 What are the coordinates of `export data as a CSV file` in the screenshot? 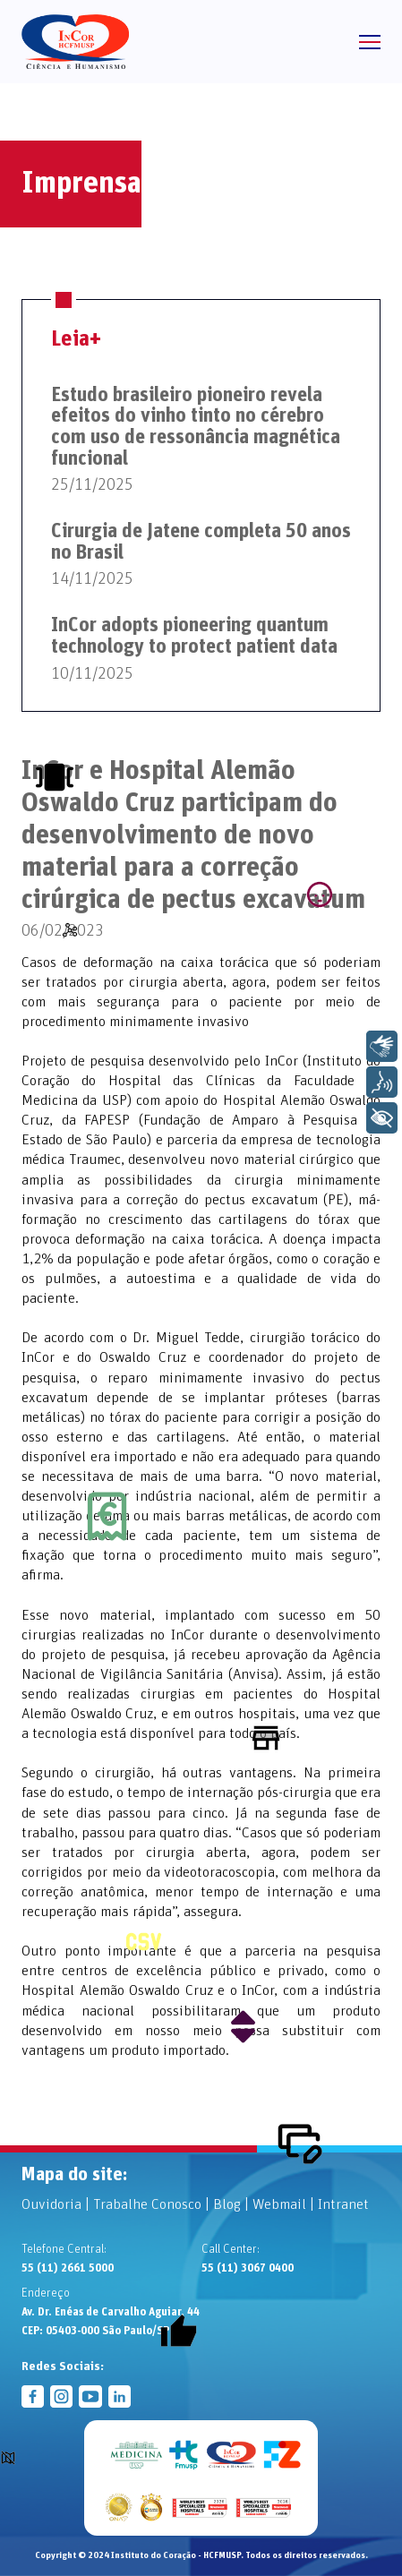 It's located at (143, 1941).